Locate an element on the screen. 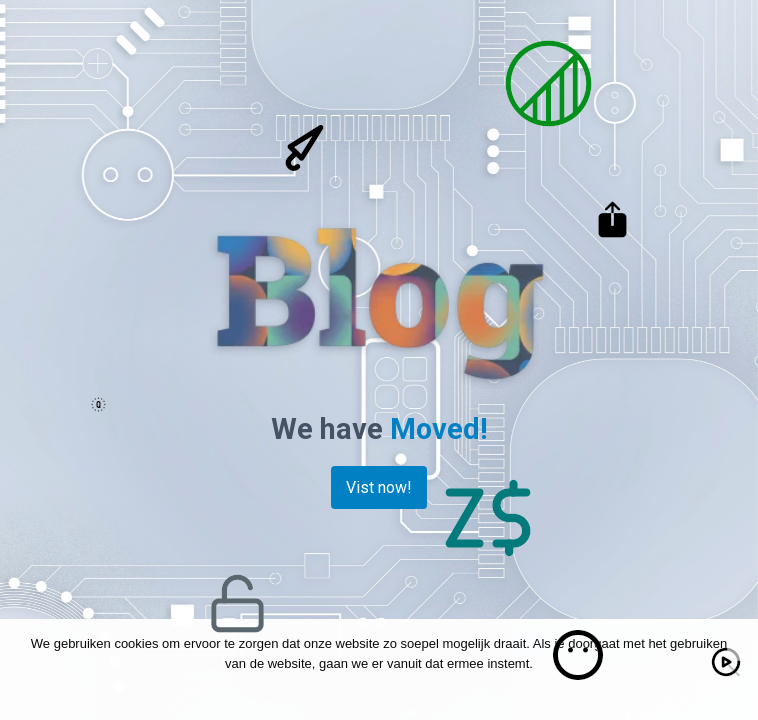 This screenshot has width=758, height=720. unlock a secured item or feature is located at coordinates (237, 603).